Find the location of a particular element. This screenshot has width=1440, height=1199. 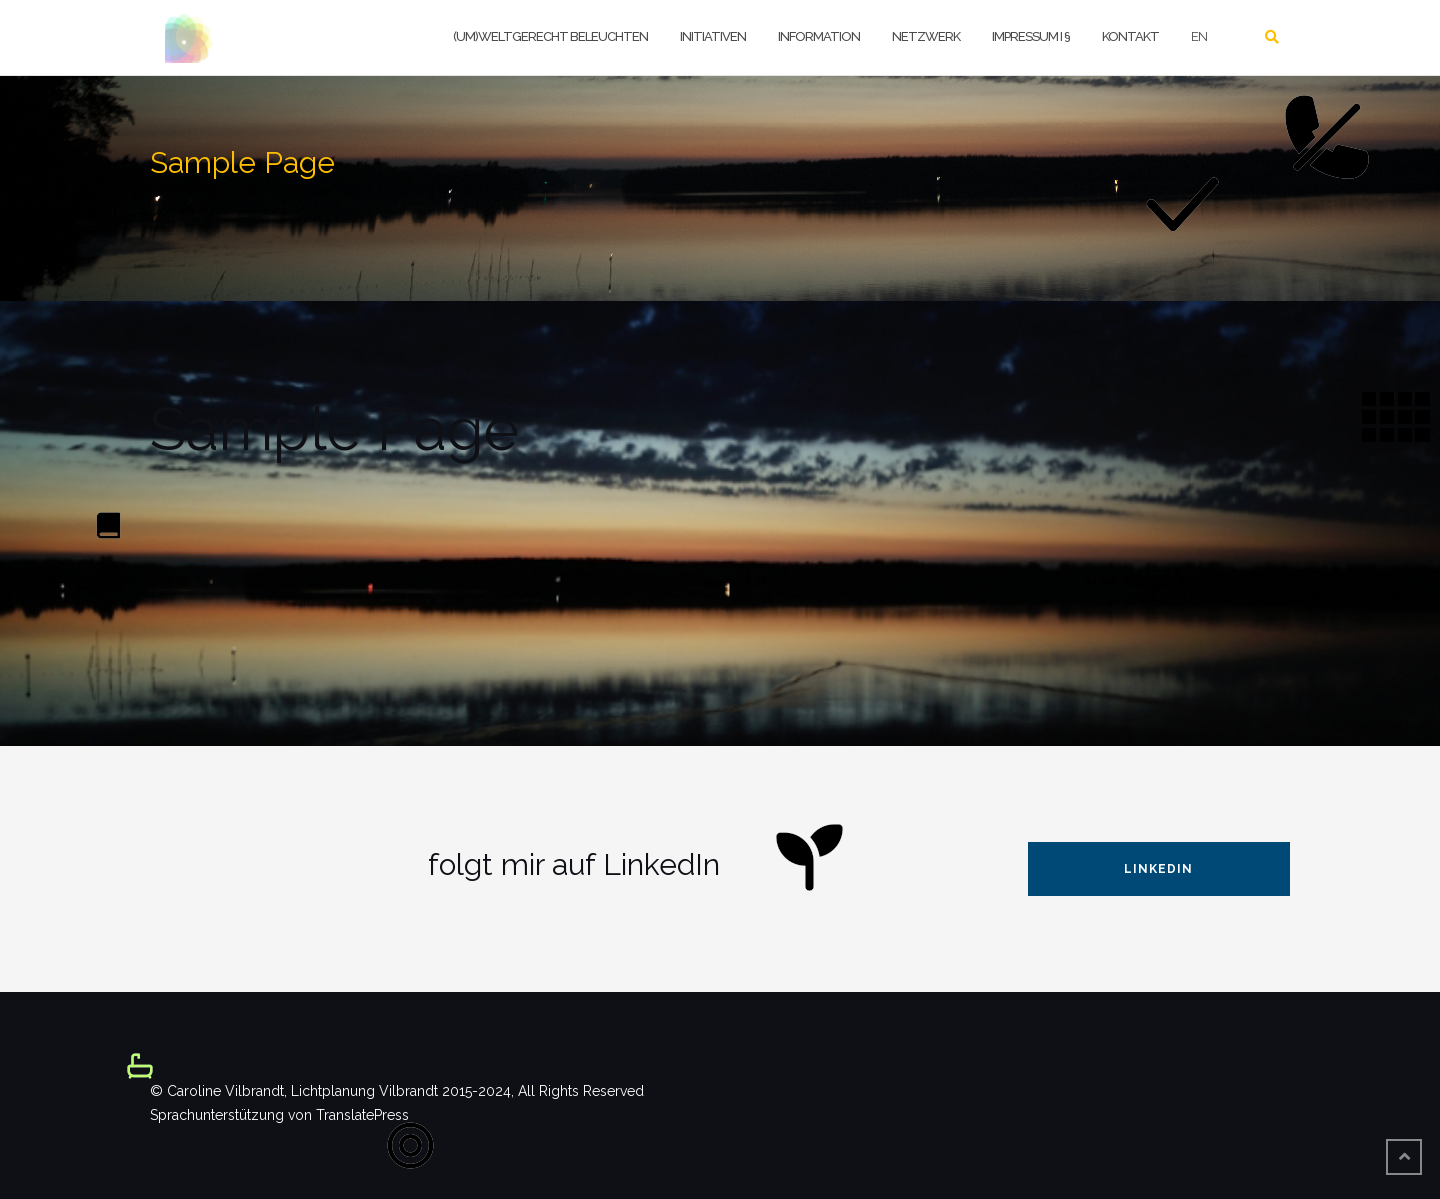

mute or decline an incoming call is located at coordinates (1327, 137).